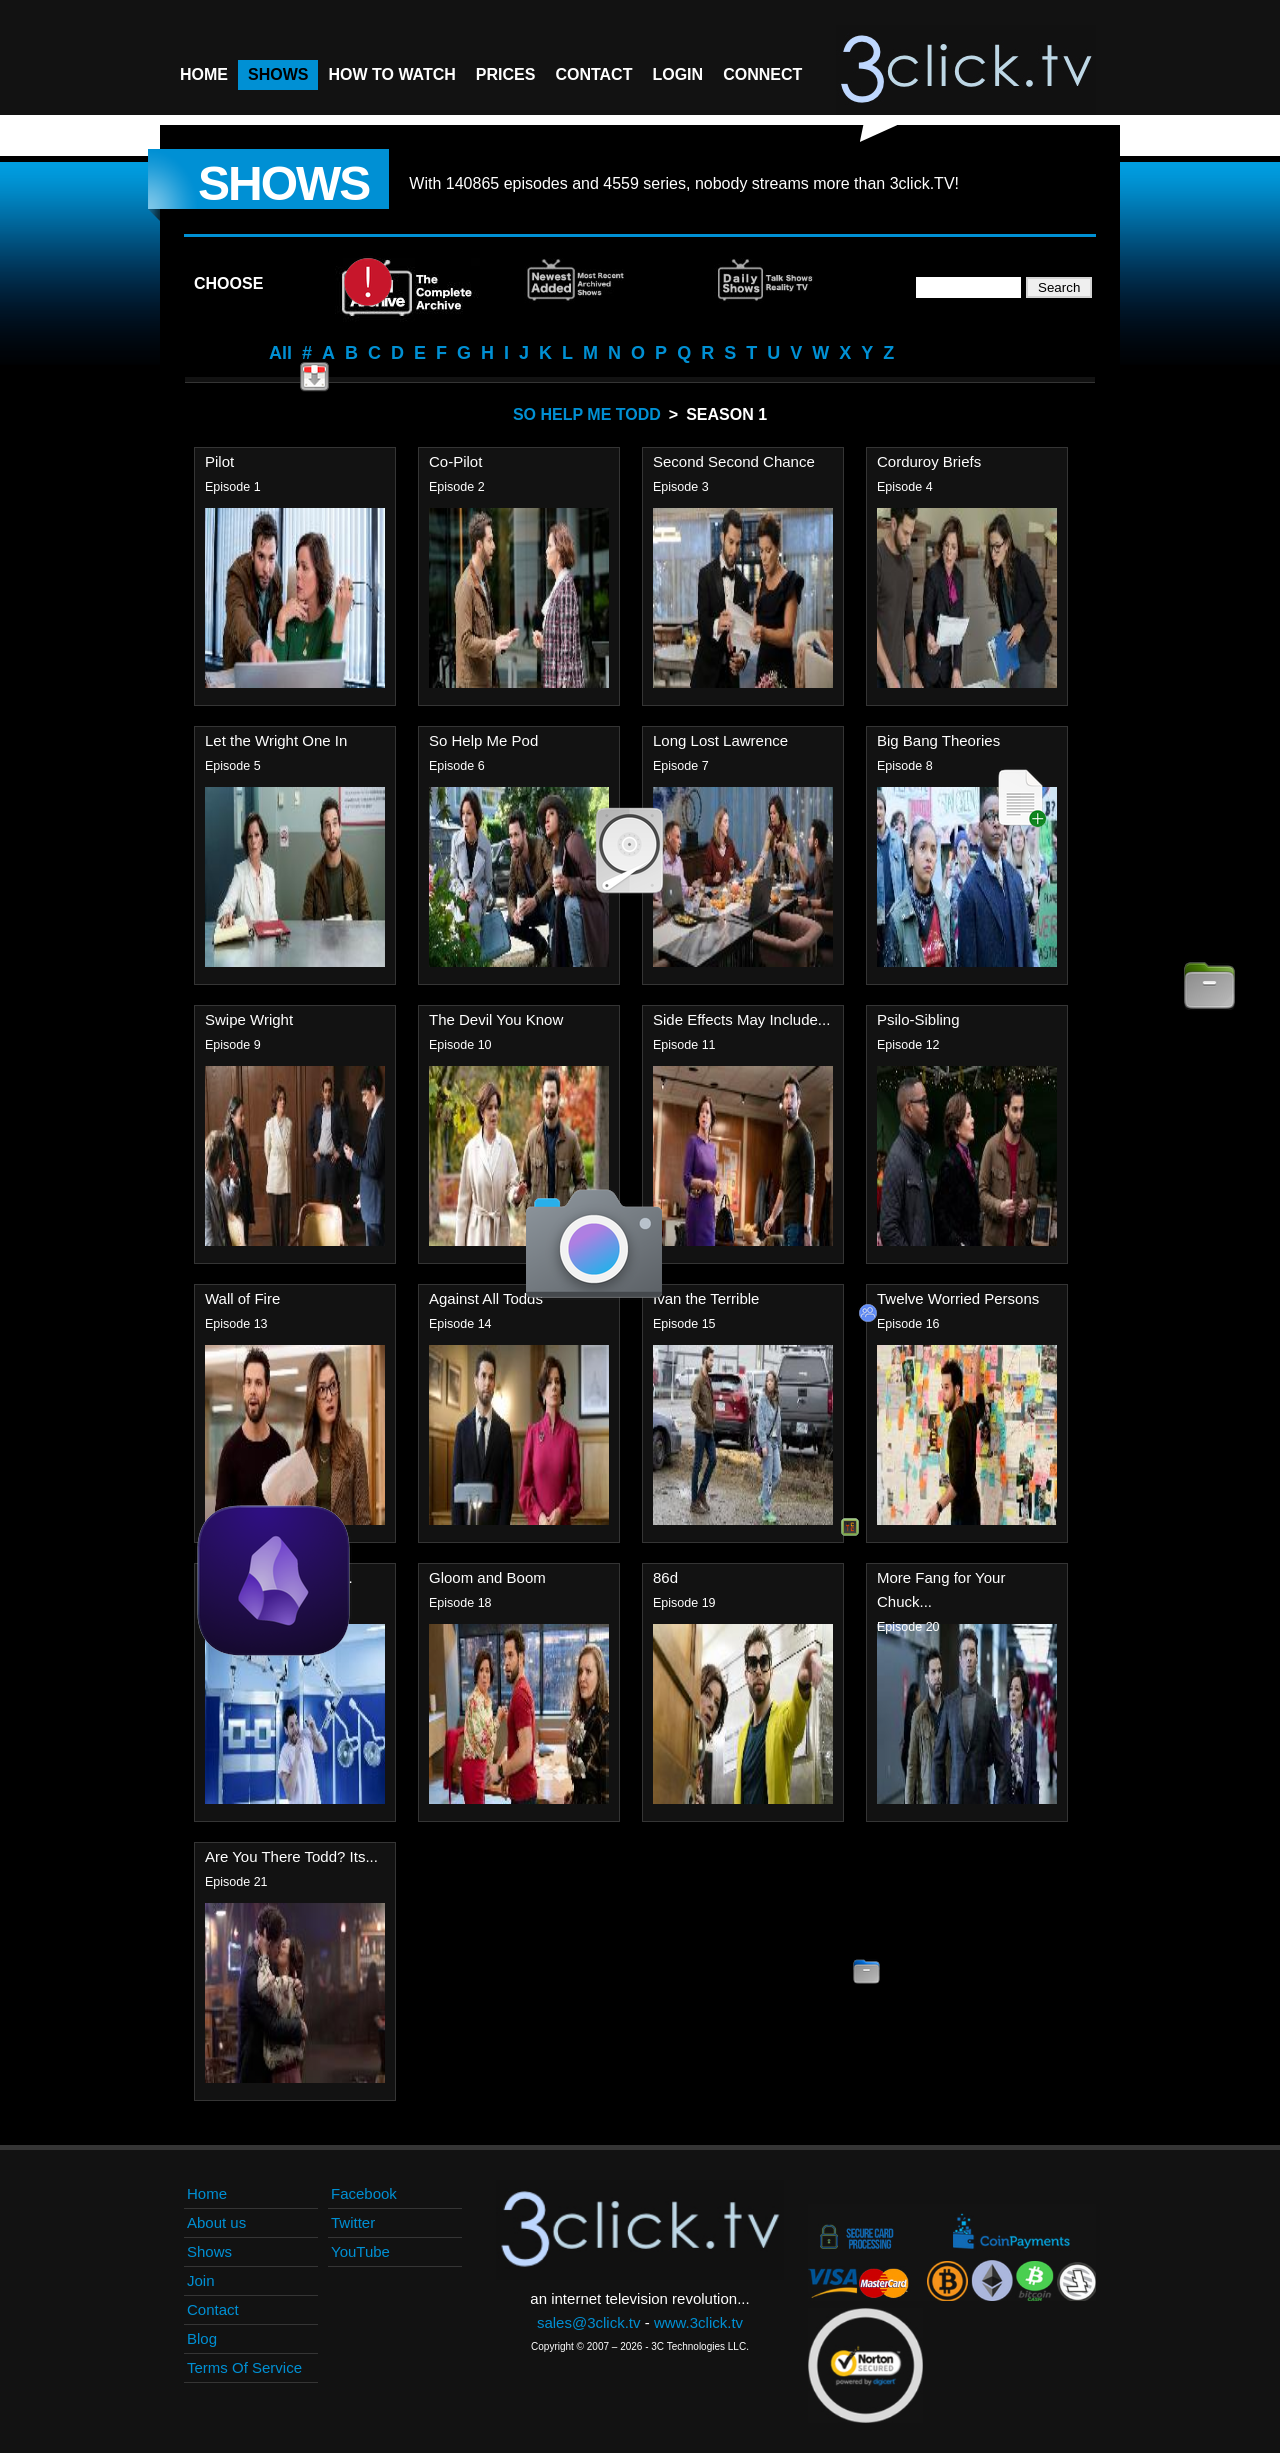 The height and width of the screenshot is (2453, 1280). What do you see at coordinates (314, 376) in the screenshot?
I see `open Transmission BitTorrent client` at bounding box center [314, 376].